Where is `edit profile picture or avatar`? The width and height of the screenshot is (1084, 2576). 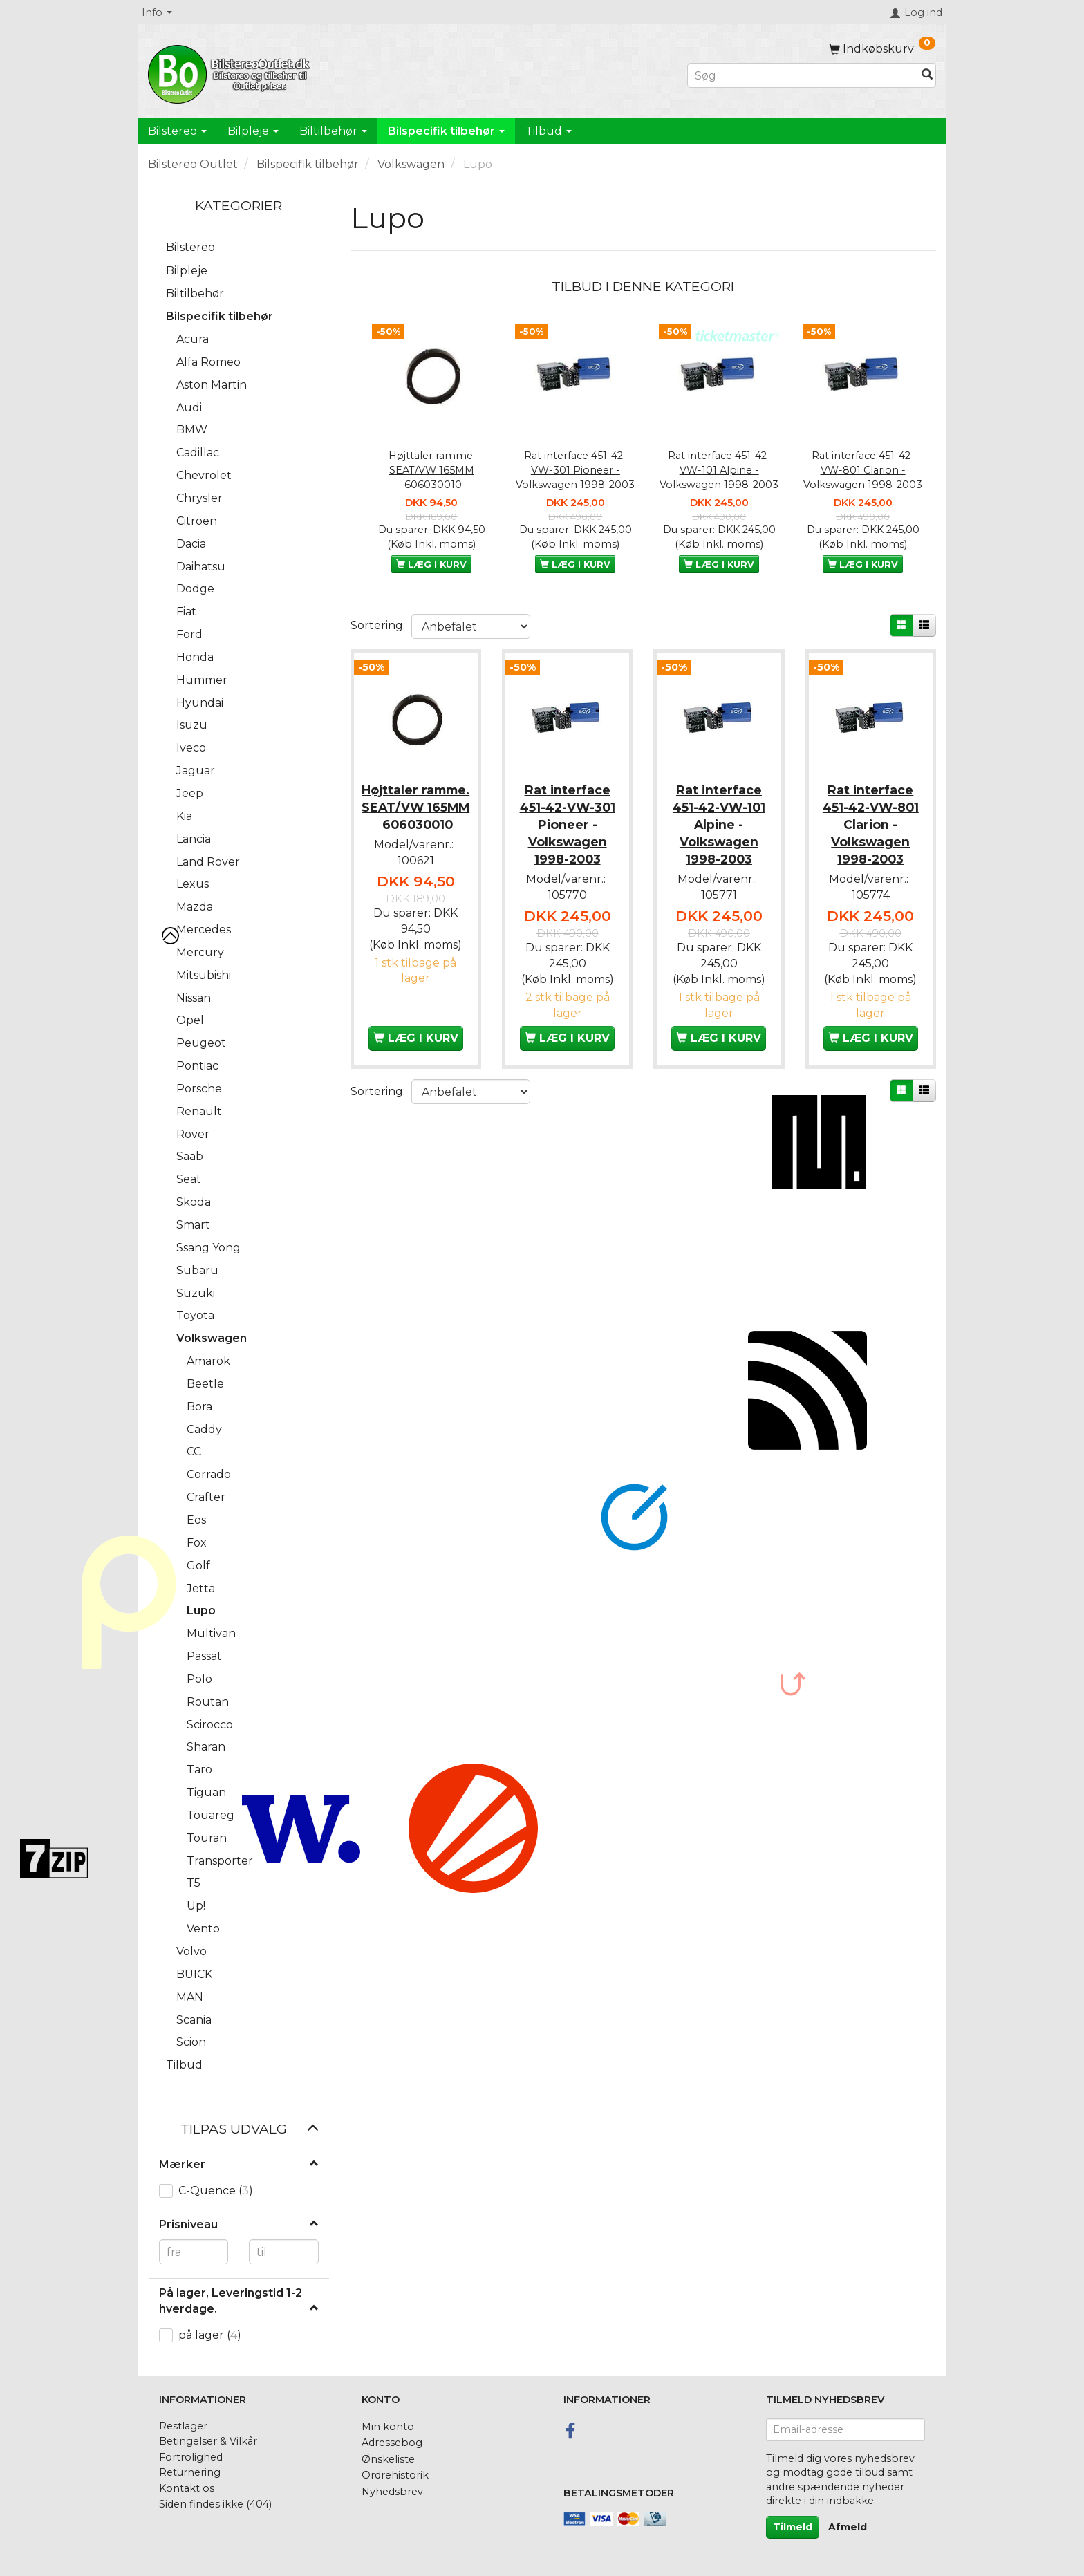 edit profile picture or avatar is located at coordinates (634, 1517).